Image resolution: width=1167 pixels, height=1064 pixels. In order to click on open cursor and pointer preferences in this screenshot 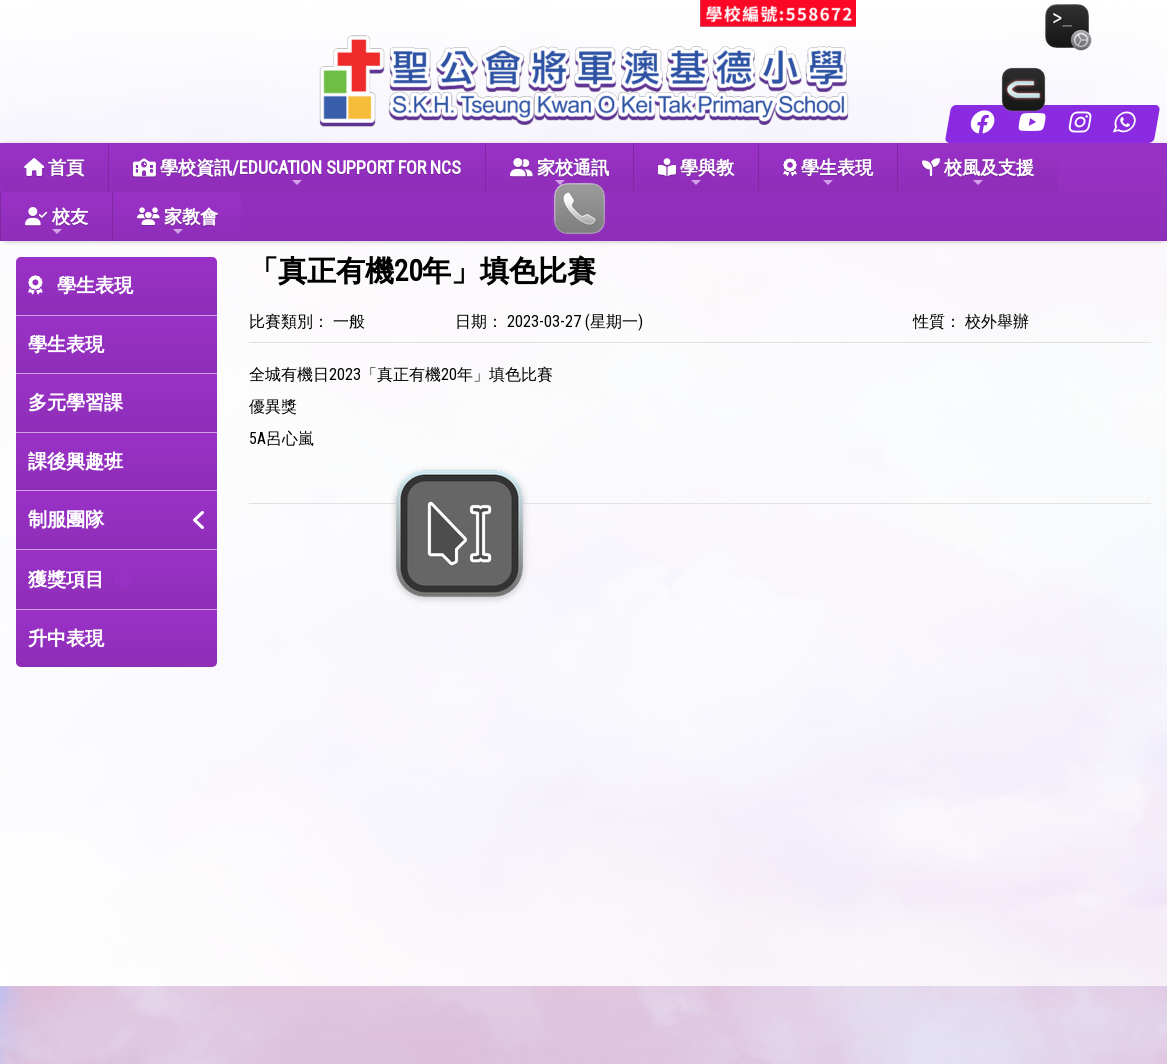, I will do `click(459, 533)`.